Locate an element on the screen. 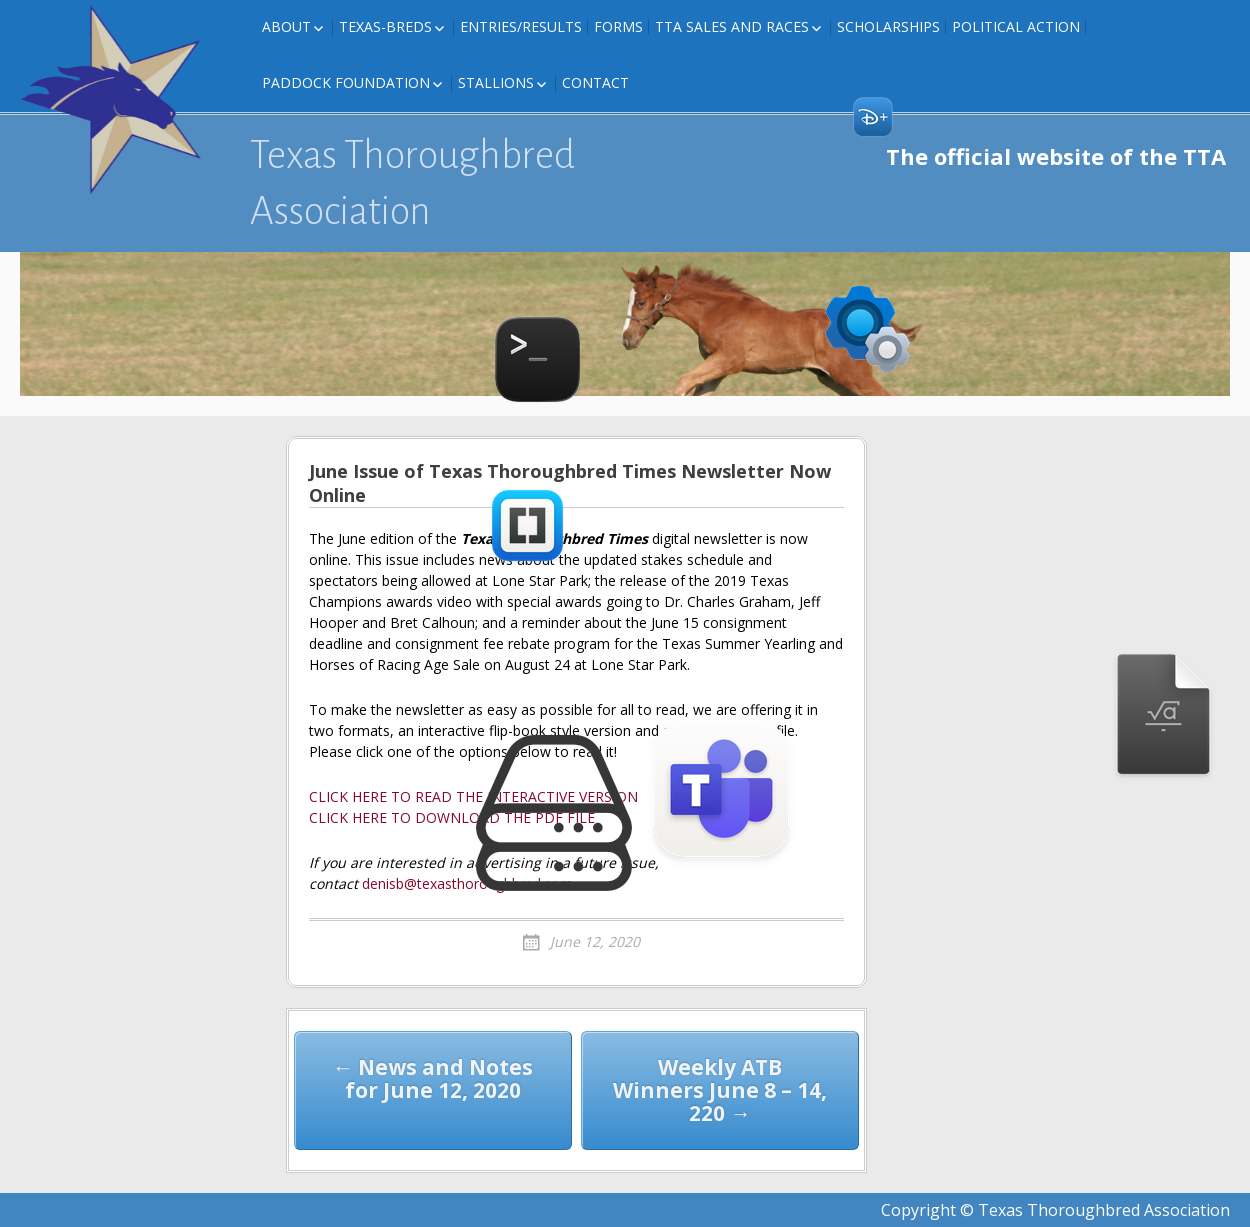 This screenshot has width=1250, height=1227. opendocument formula template file is located at coordinates (1163, 716).